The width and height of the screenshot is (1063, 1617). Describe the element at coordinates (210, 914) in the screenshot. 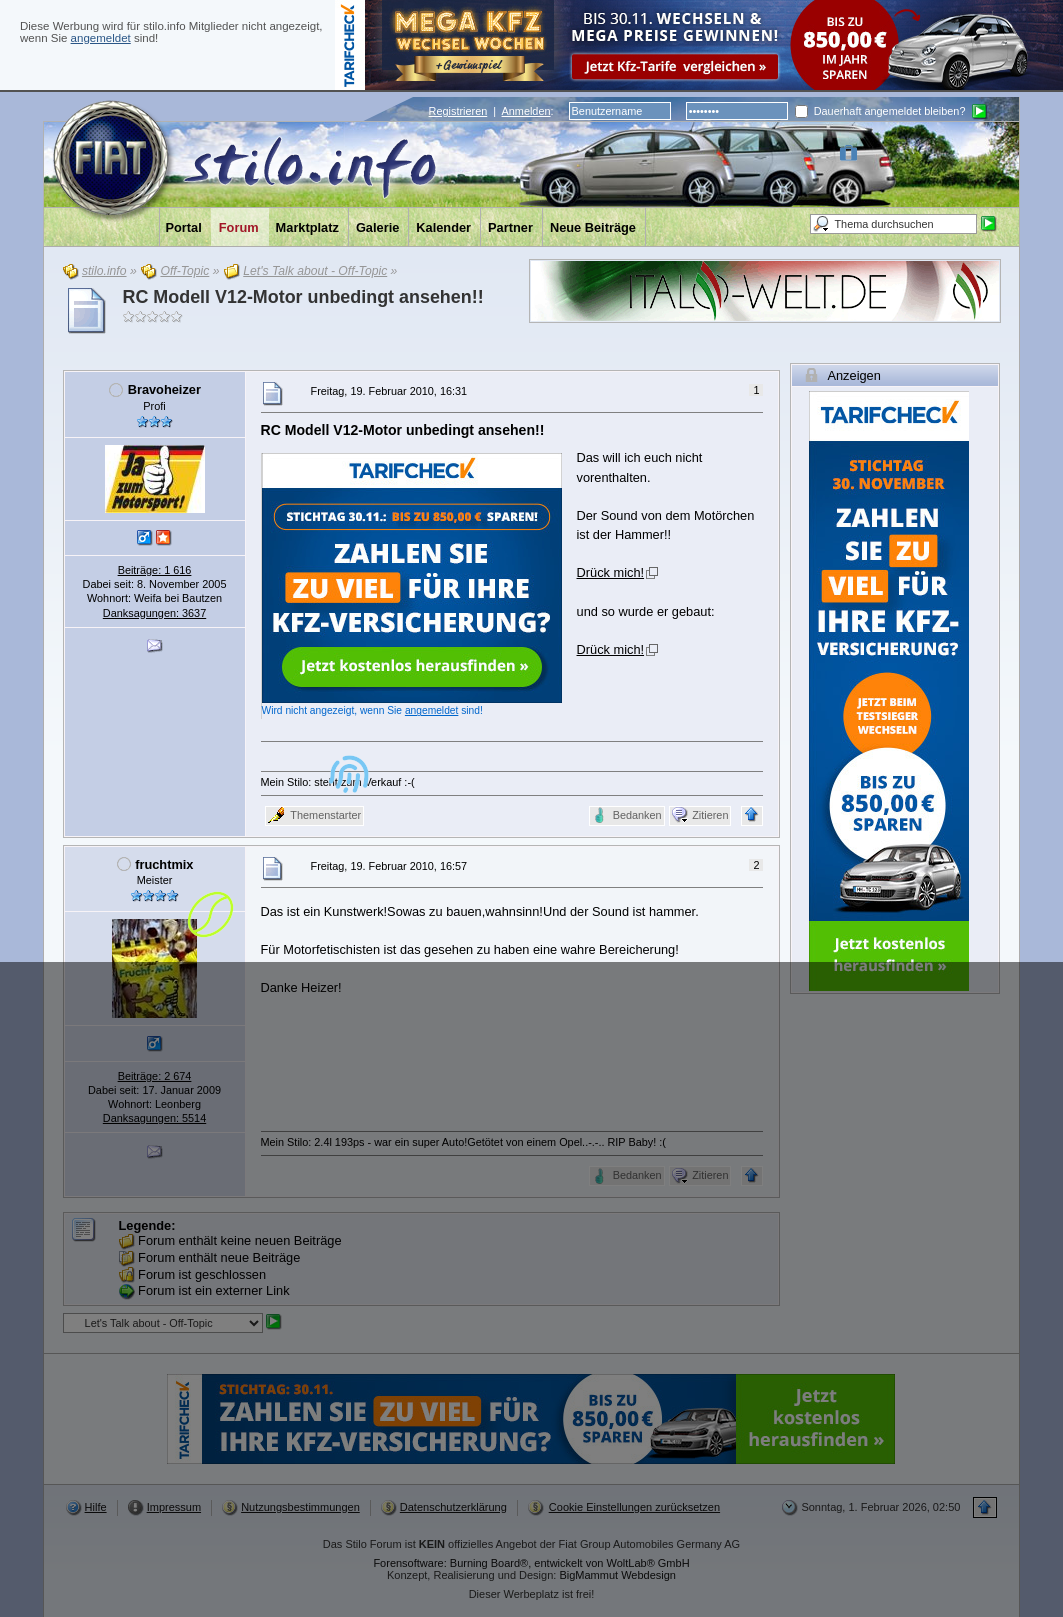

I see `browse coffee-related content or settings` at that location.